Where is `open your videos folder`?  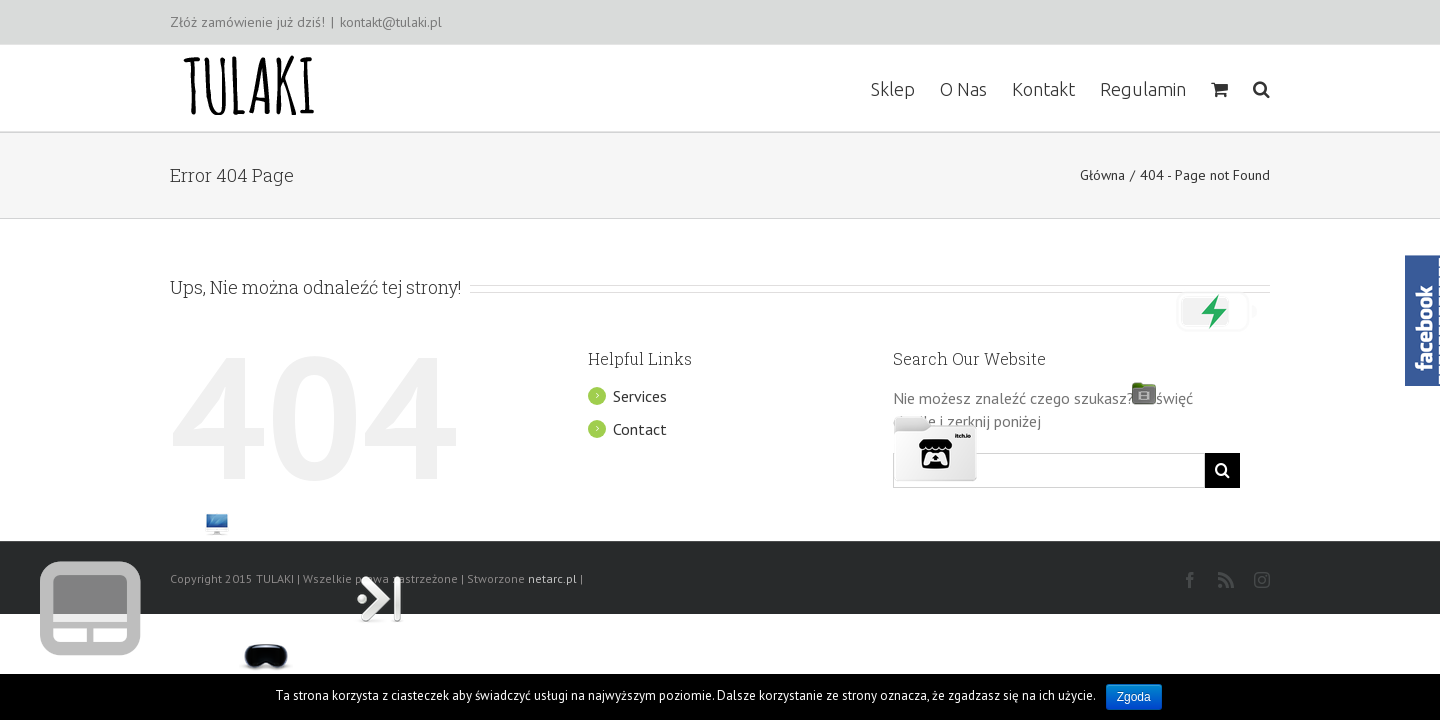
open your videos folder is located at coordinates (1144, 393).